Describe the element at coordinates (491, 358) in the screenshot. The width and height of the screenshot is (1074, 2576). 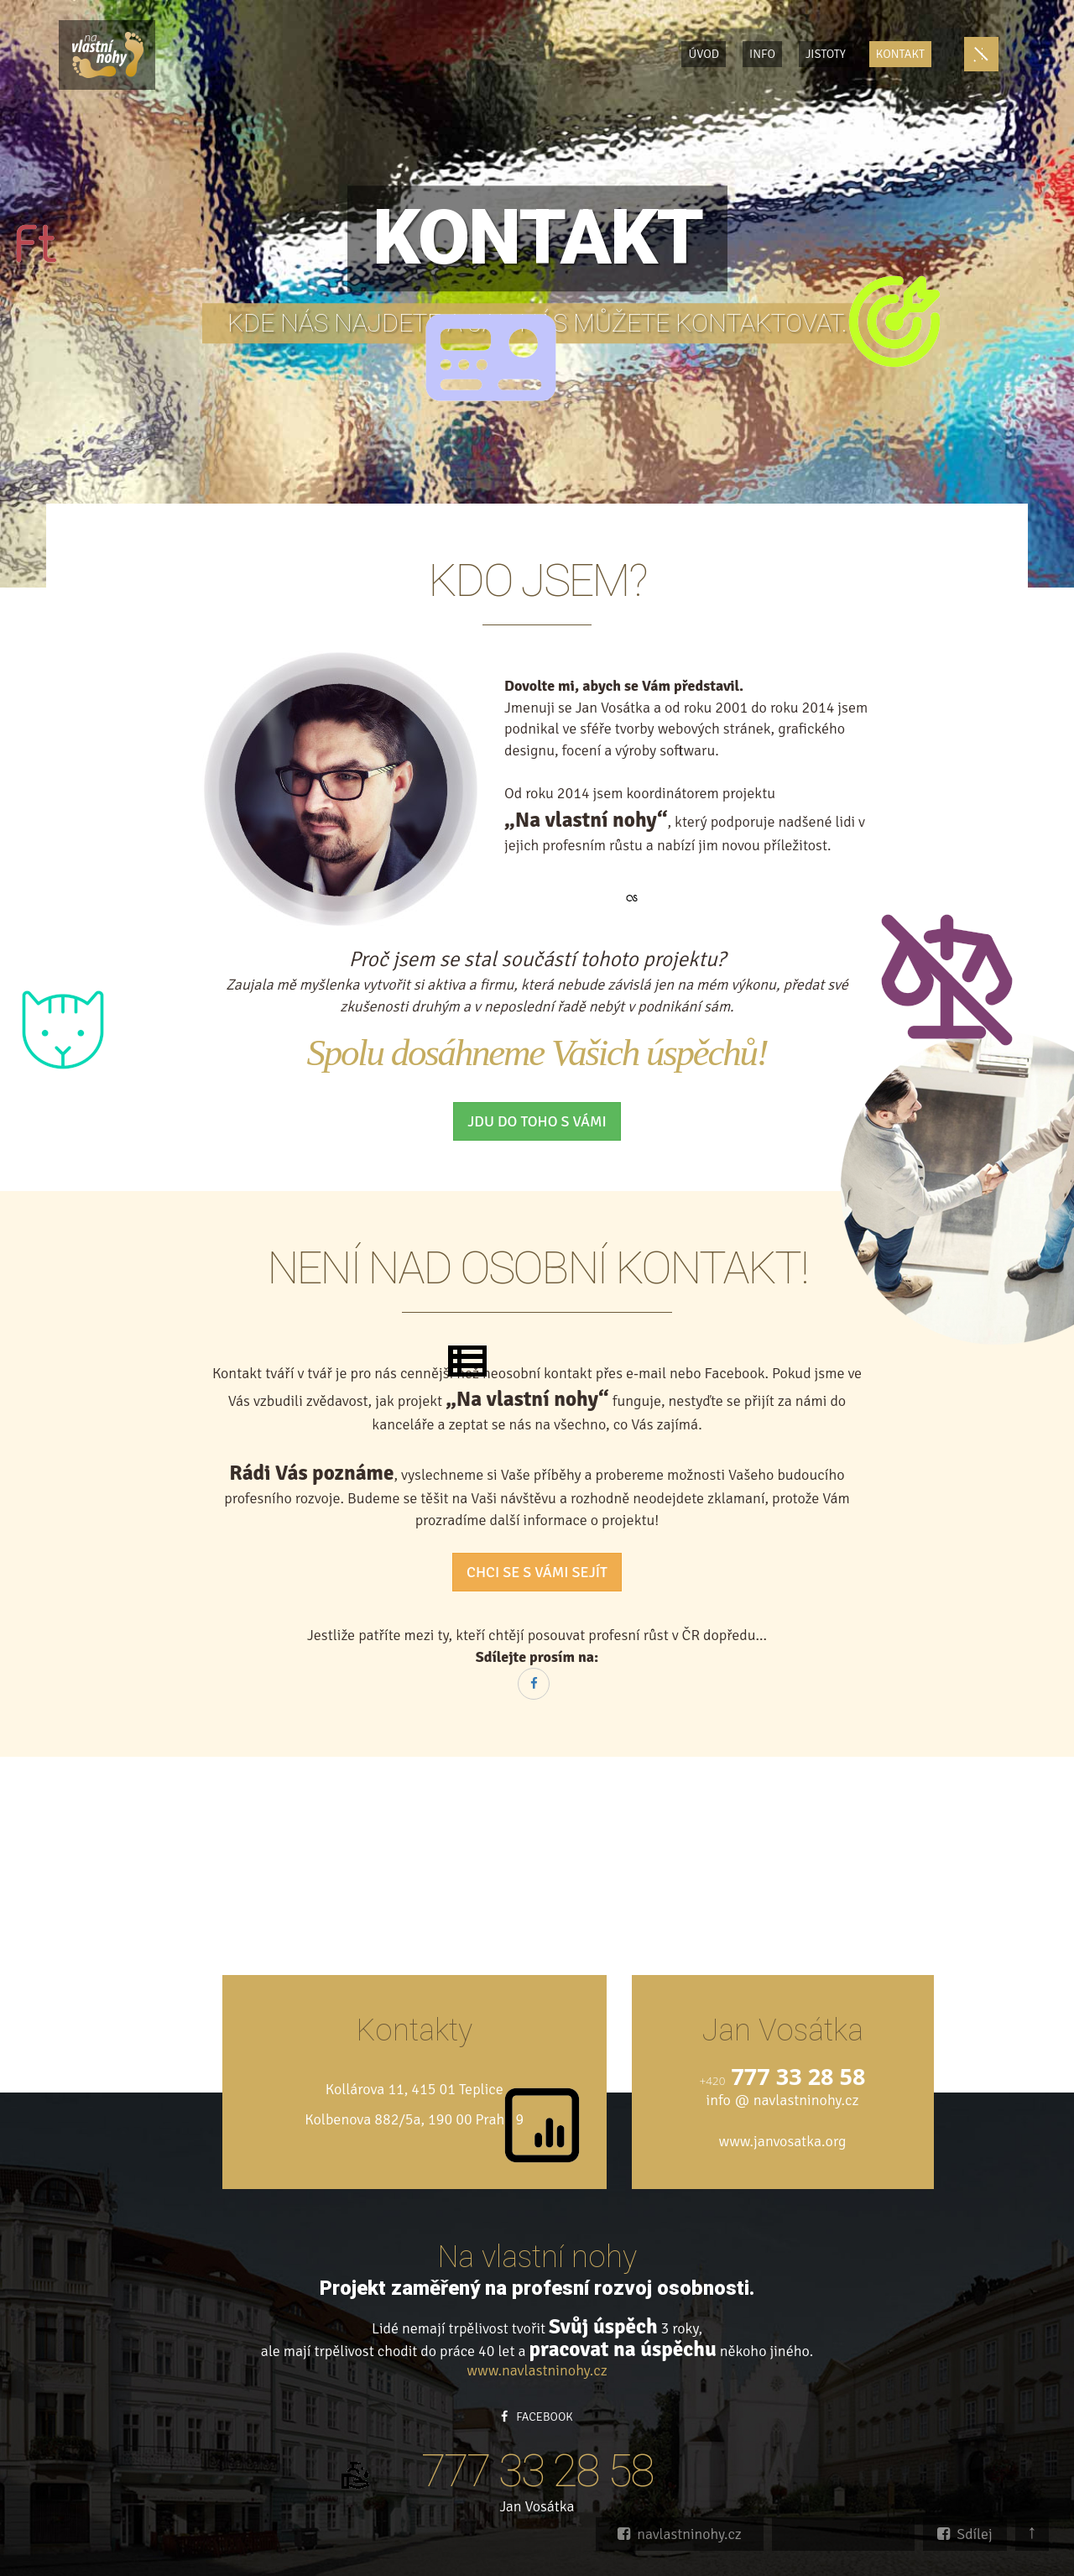
I see `view digital tachograph or driving recorder data` at that location.